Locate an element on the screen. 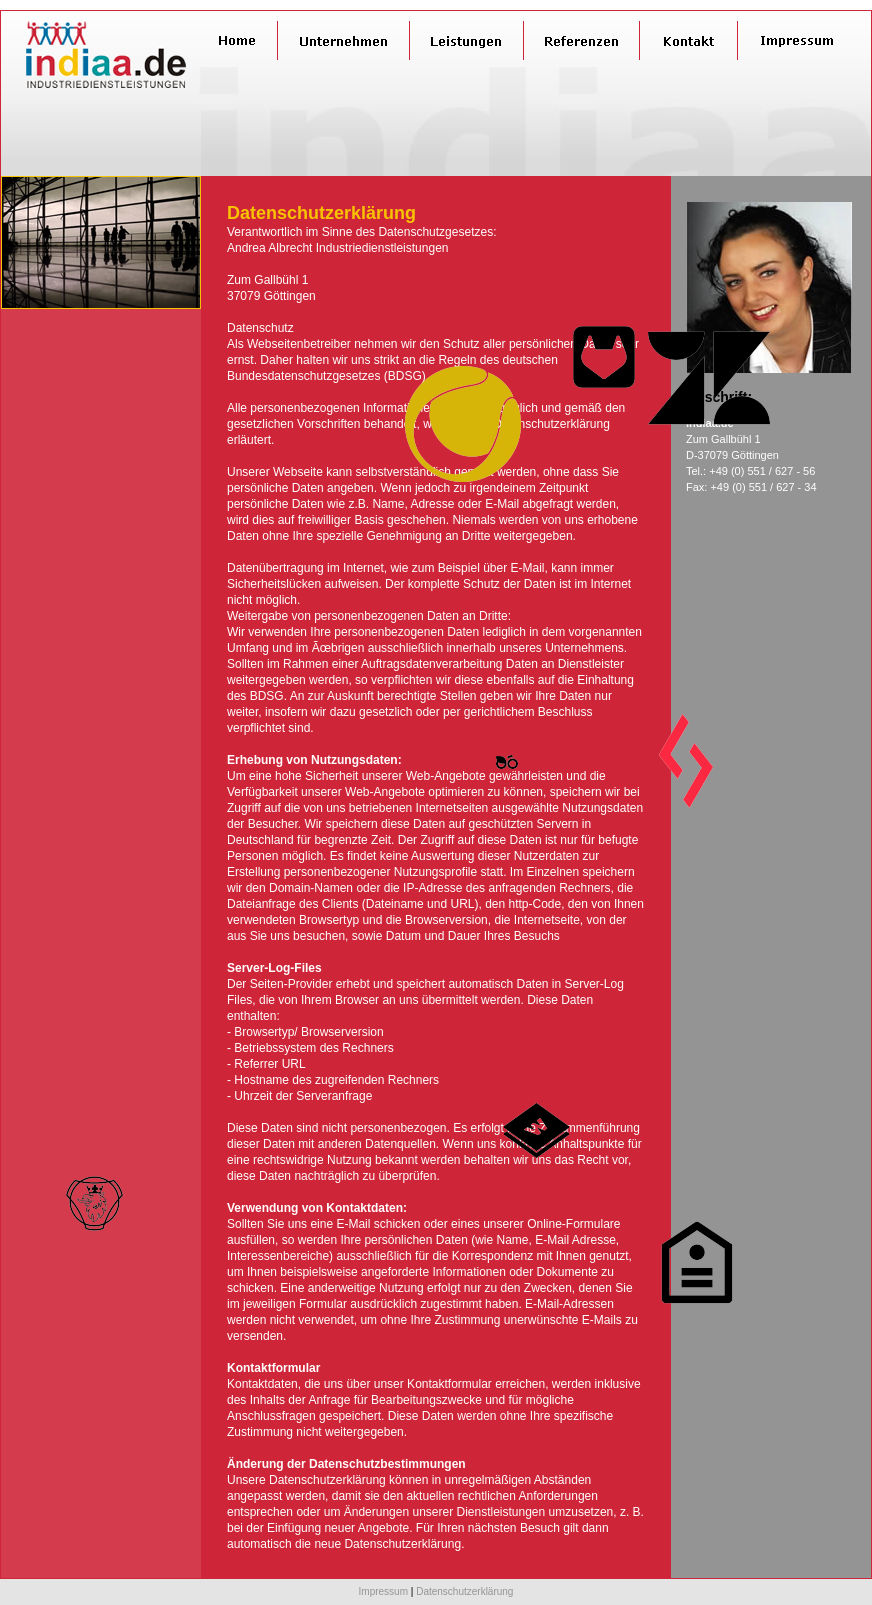 The image size is (872, 1605). view product pricing or tag details is located at coordinates (697, 1264).